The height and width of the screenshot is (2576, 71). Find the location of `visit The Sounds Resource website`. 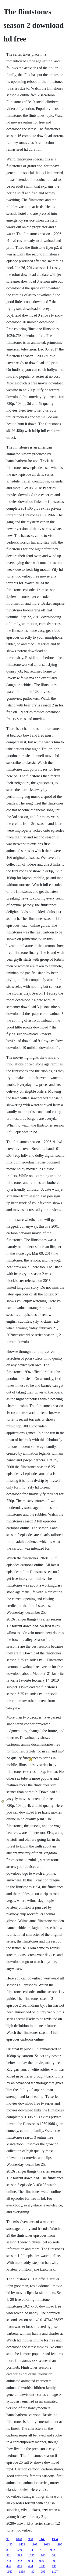

visit The Sounds Resource website is located at coordinates (31, 1759).